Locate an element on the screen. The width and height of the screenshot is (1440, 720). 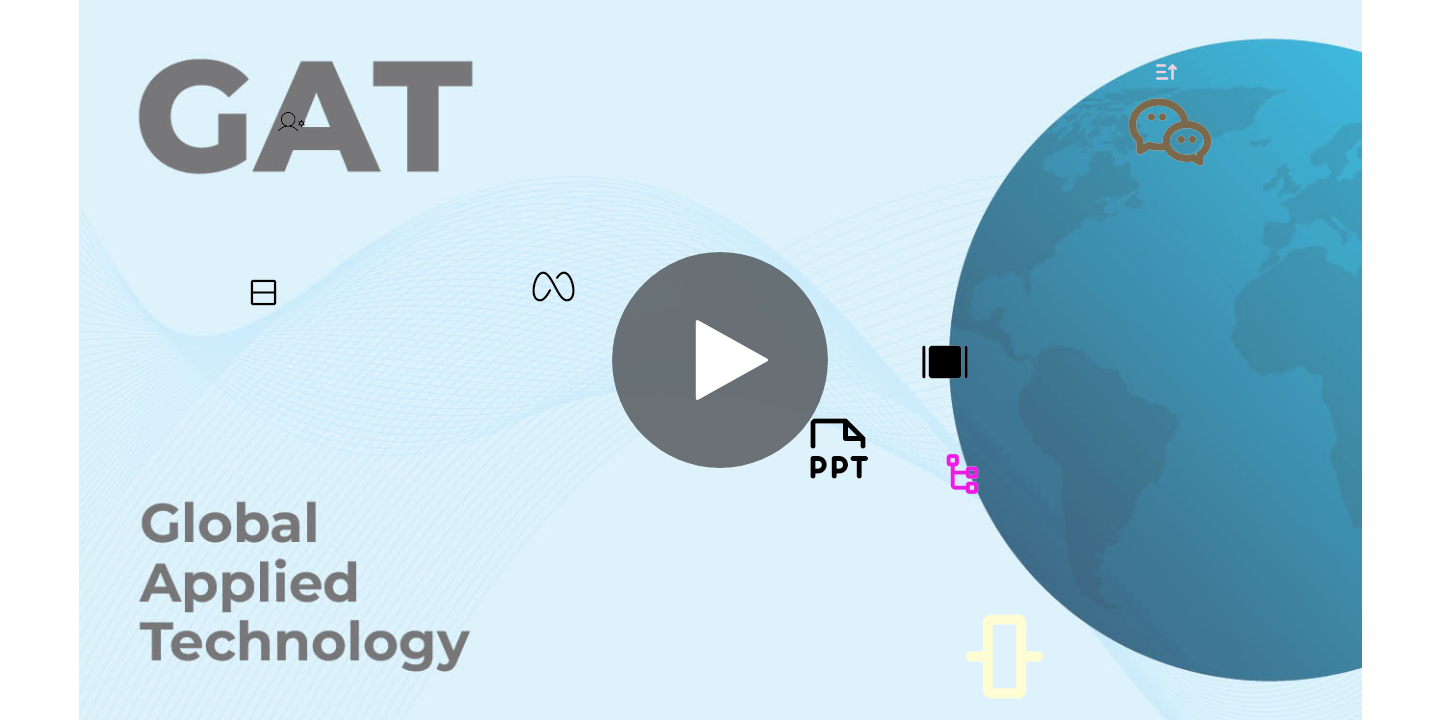
meta company logo is located at coordinates (553, 286).